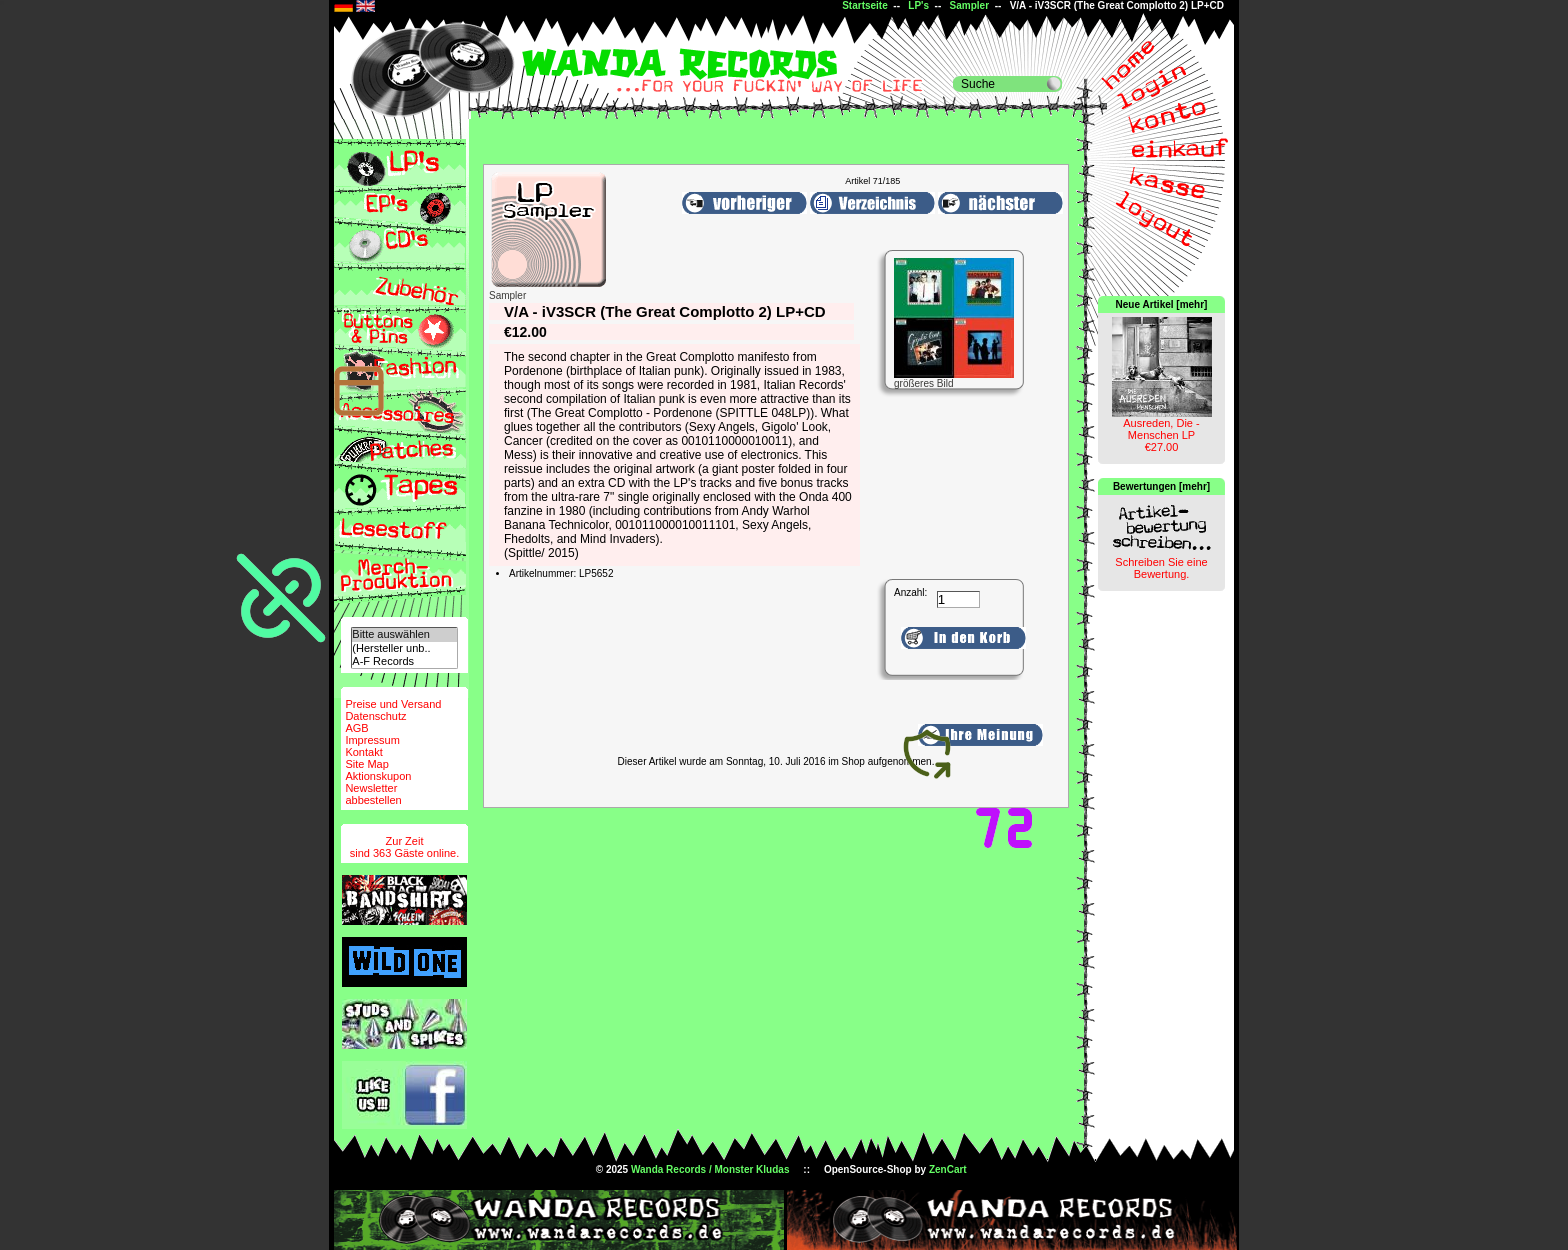 Image resolution: width=1568 pixels, height=1250 pixels. Describe the element at coordinates (927, 753) in the screenshot. I see `share security settings or permissions` at that location.